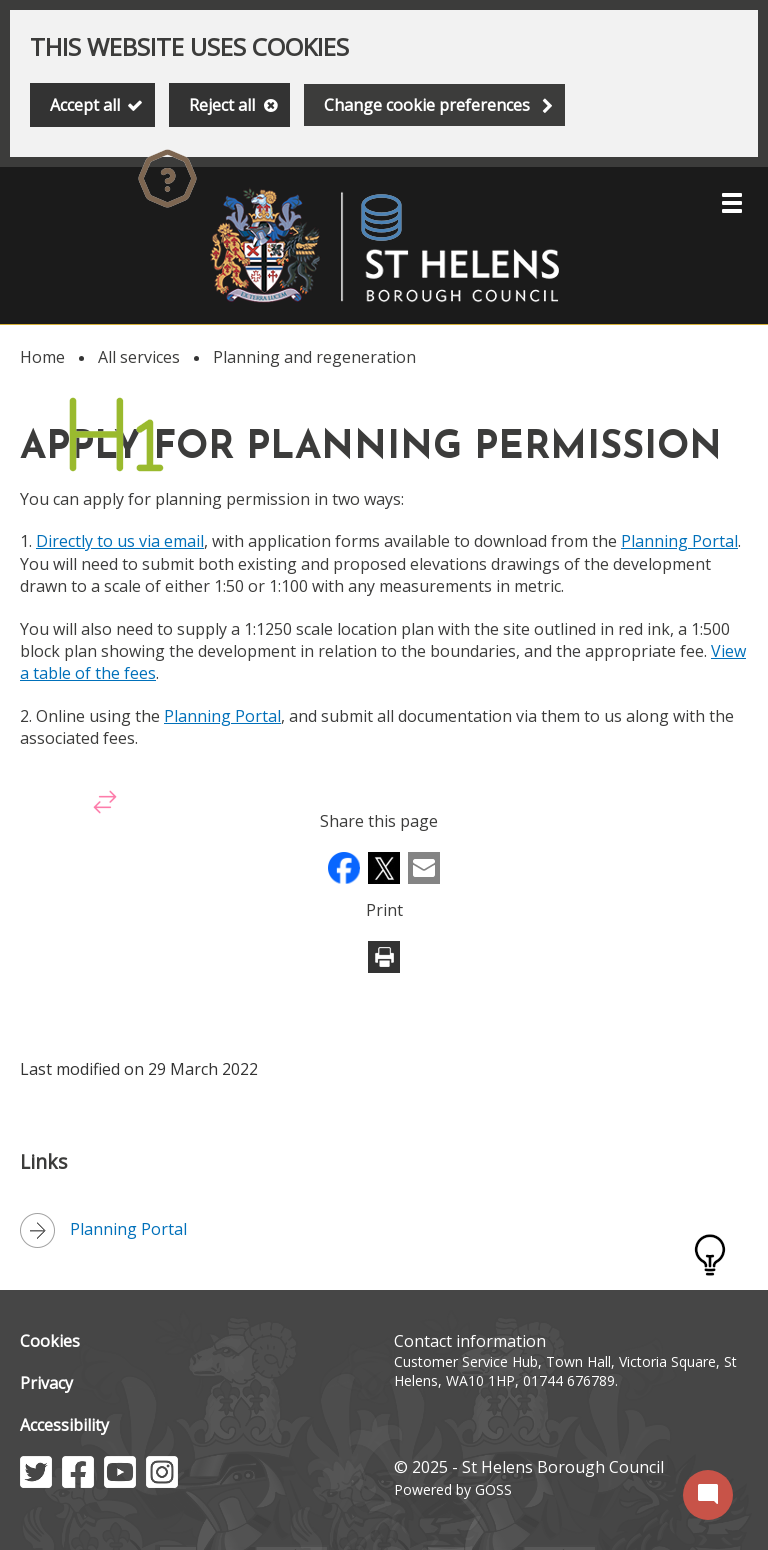 This screenshot has height=1550, width=768. Describe the element at coordinates (116, 434) in the screenshot. I see `format text as heading level 1` at that location.